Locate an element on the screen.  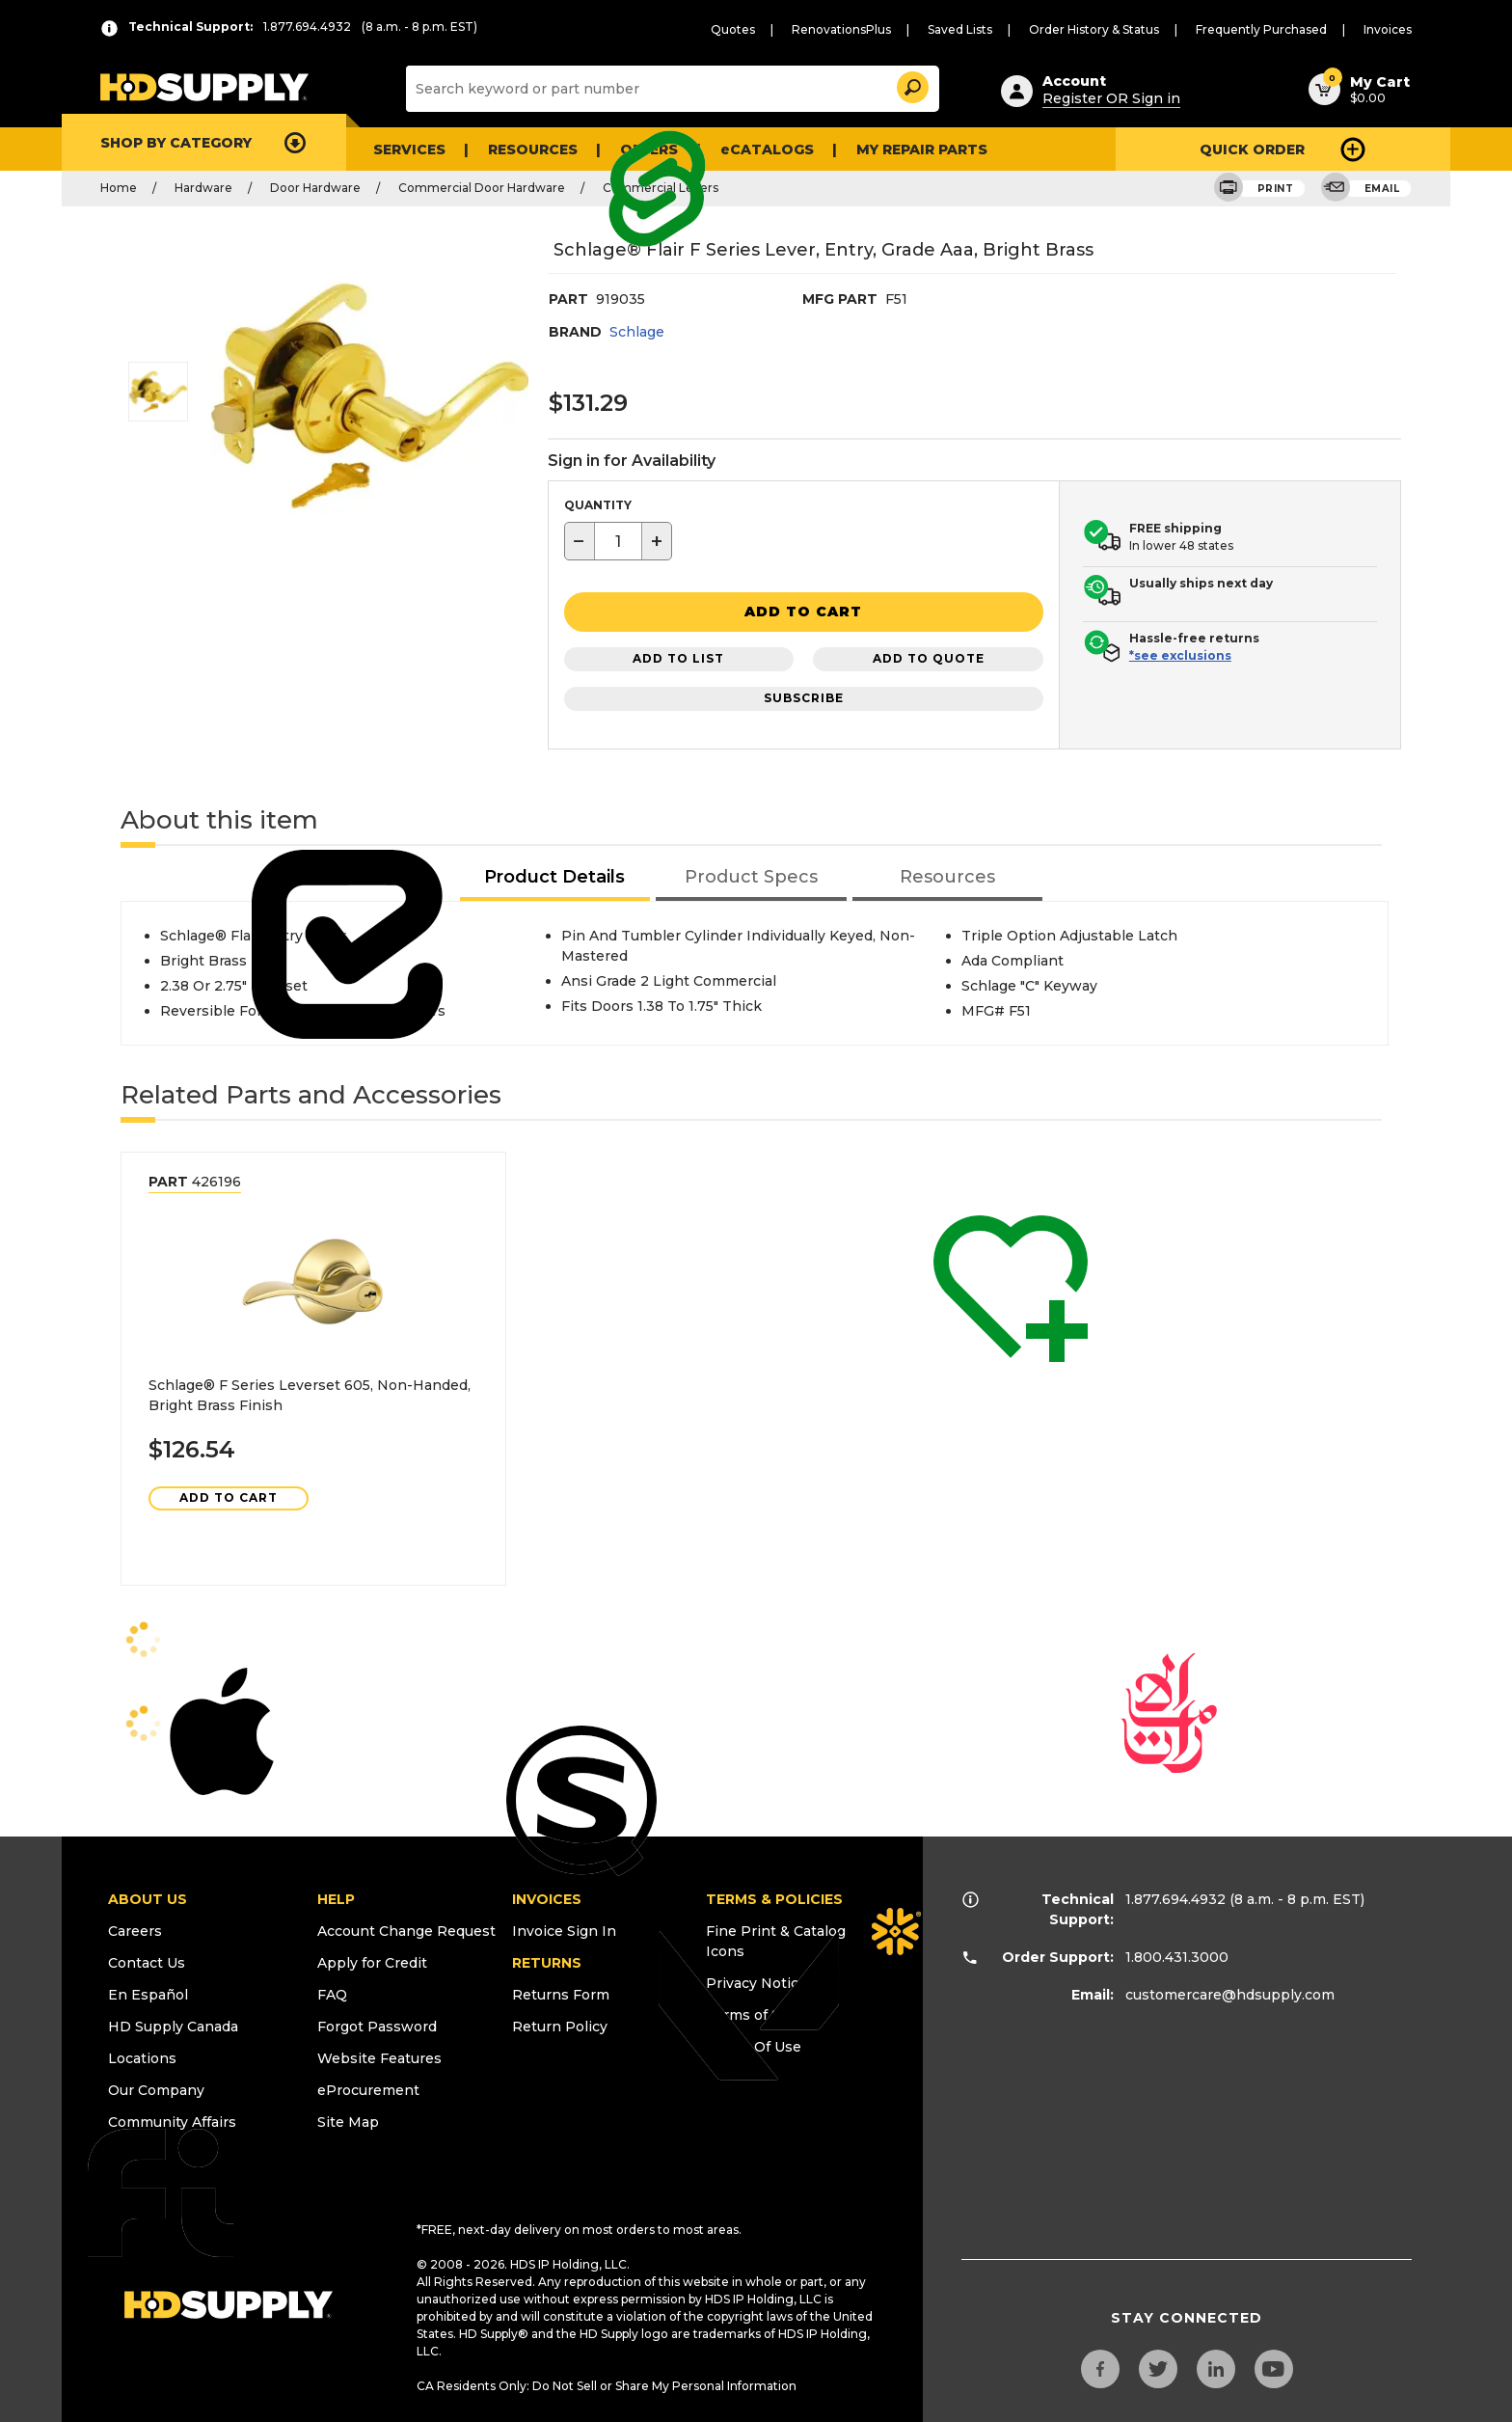
checkmarx company logo is located at coordinates (347, 944).